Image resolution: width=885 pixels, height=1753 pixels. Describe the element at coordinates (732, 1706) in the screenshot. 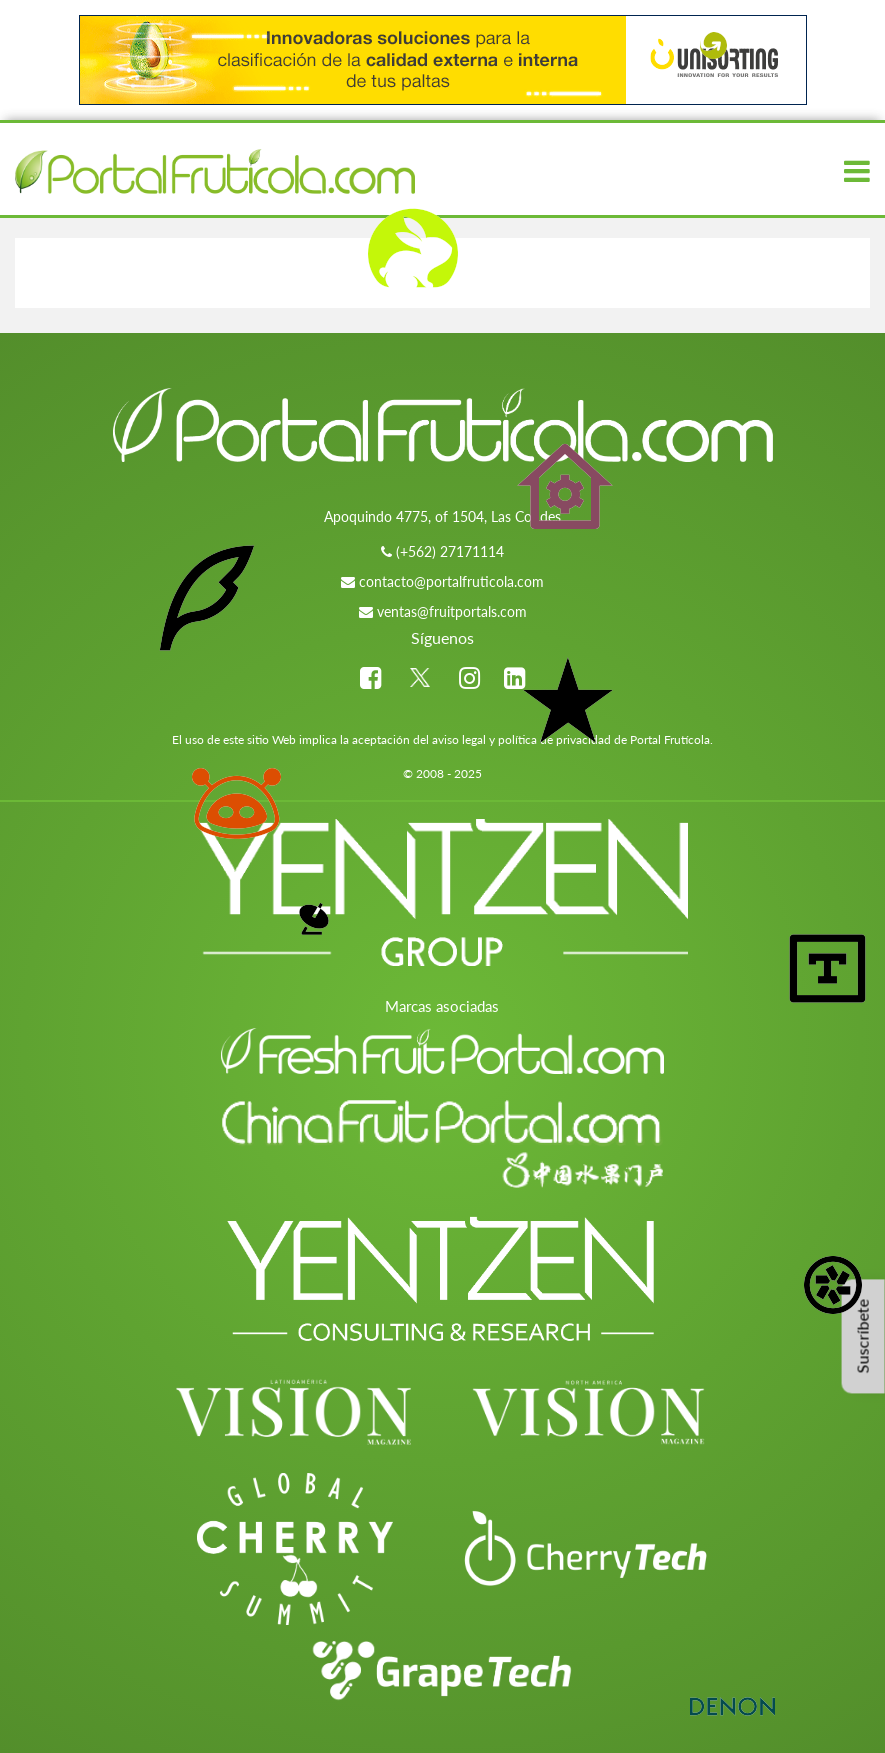

I see `denon brand logo` at that location.